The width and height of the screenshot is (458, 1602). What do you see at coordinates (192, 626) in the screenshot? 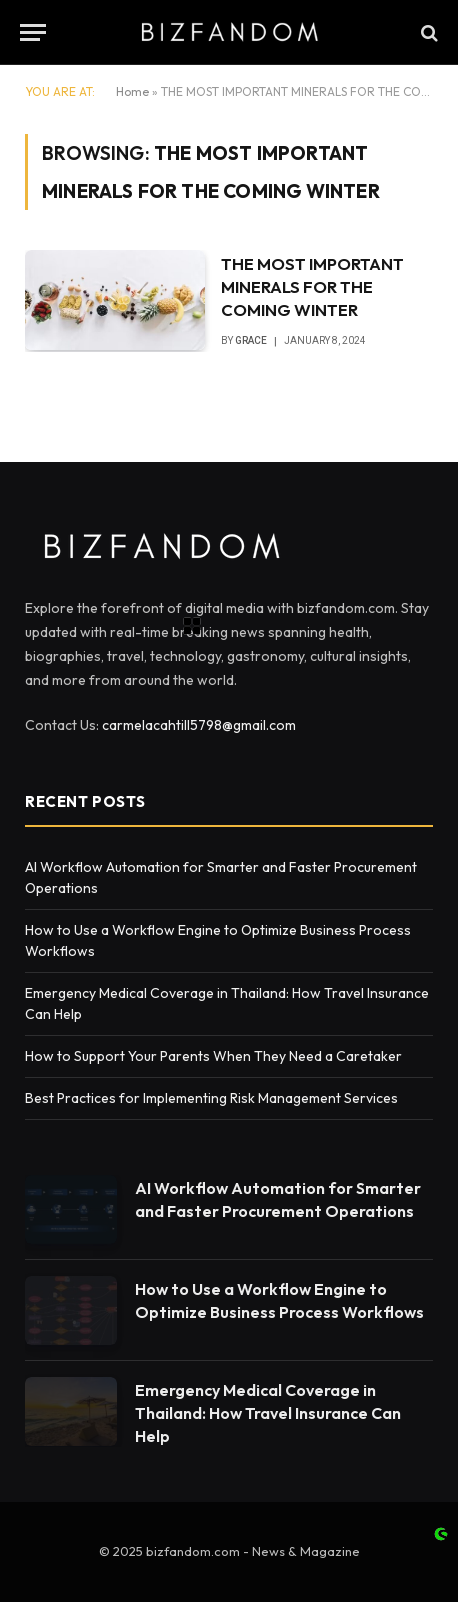
I see `access app grid or menu` at bounding box center [192, 626].